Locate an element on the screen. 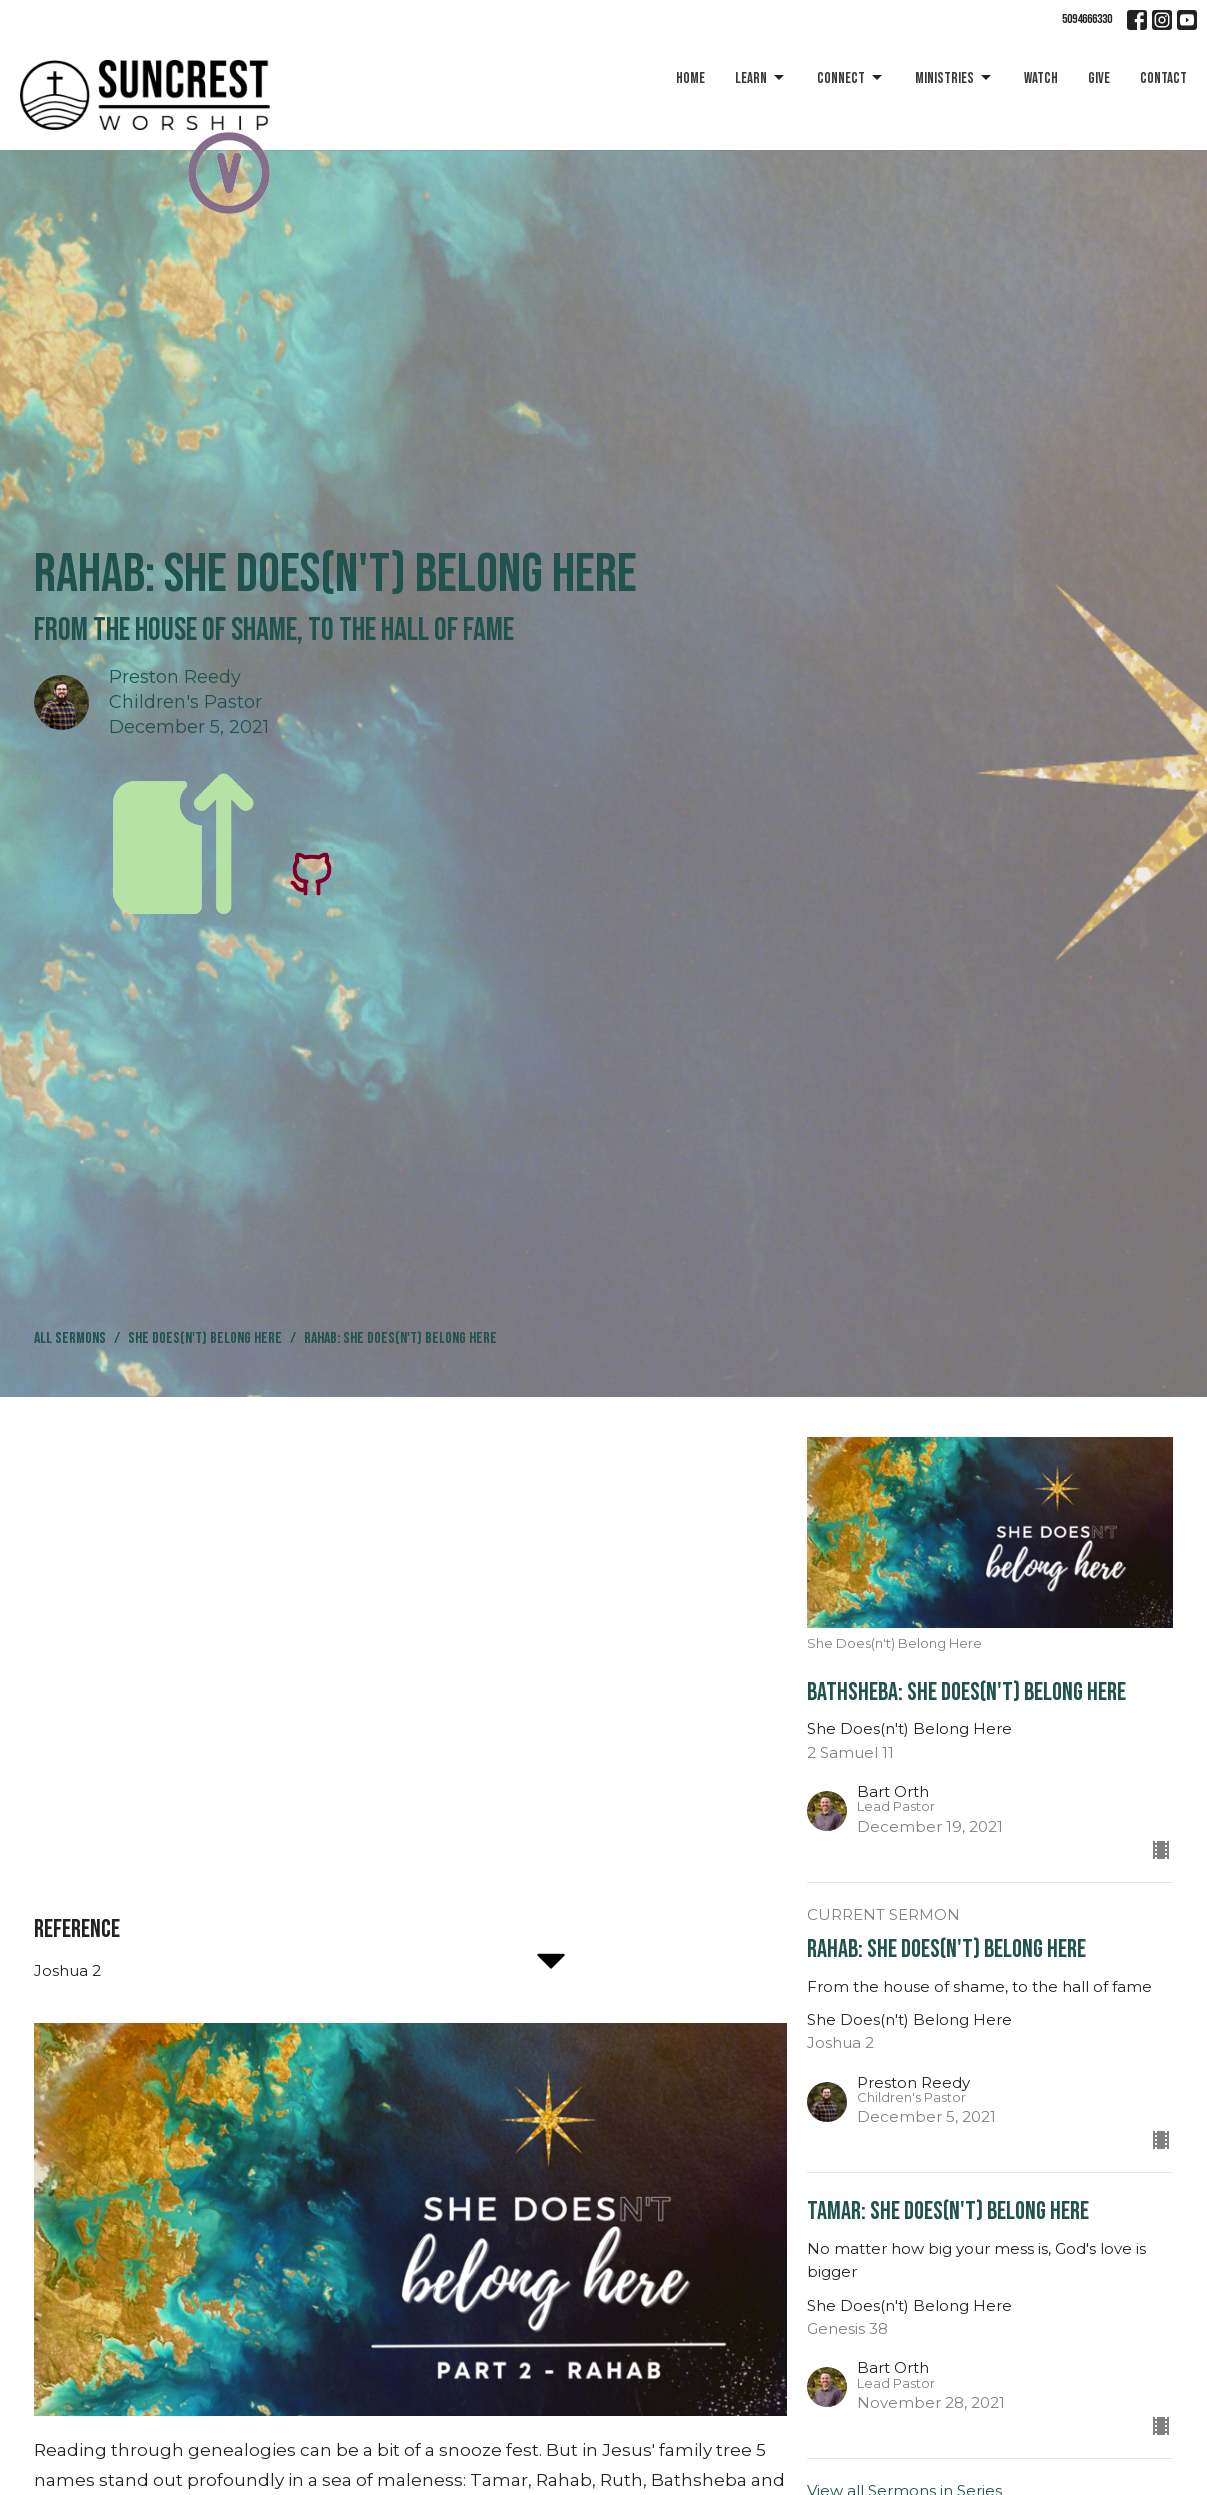 The image size is (1207, 2495). indicates a verified status or account is located at coordinates (229, 173).